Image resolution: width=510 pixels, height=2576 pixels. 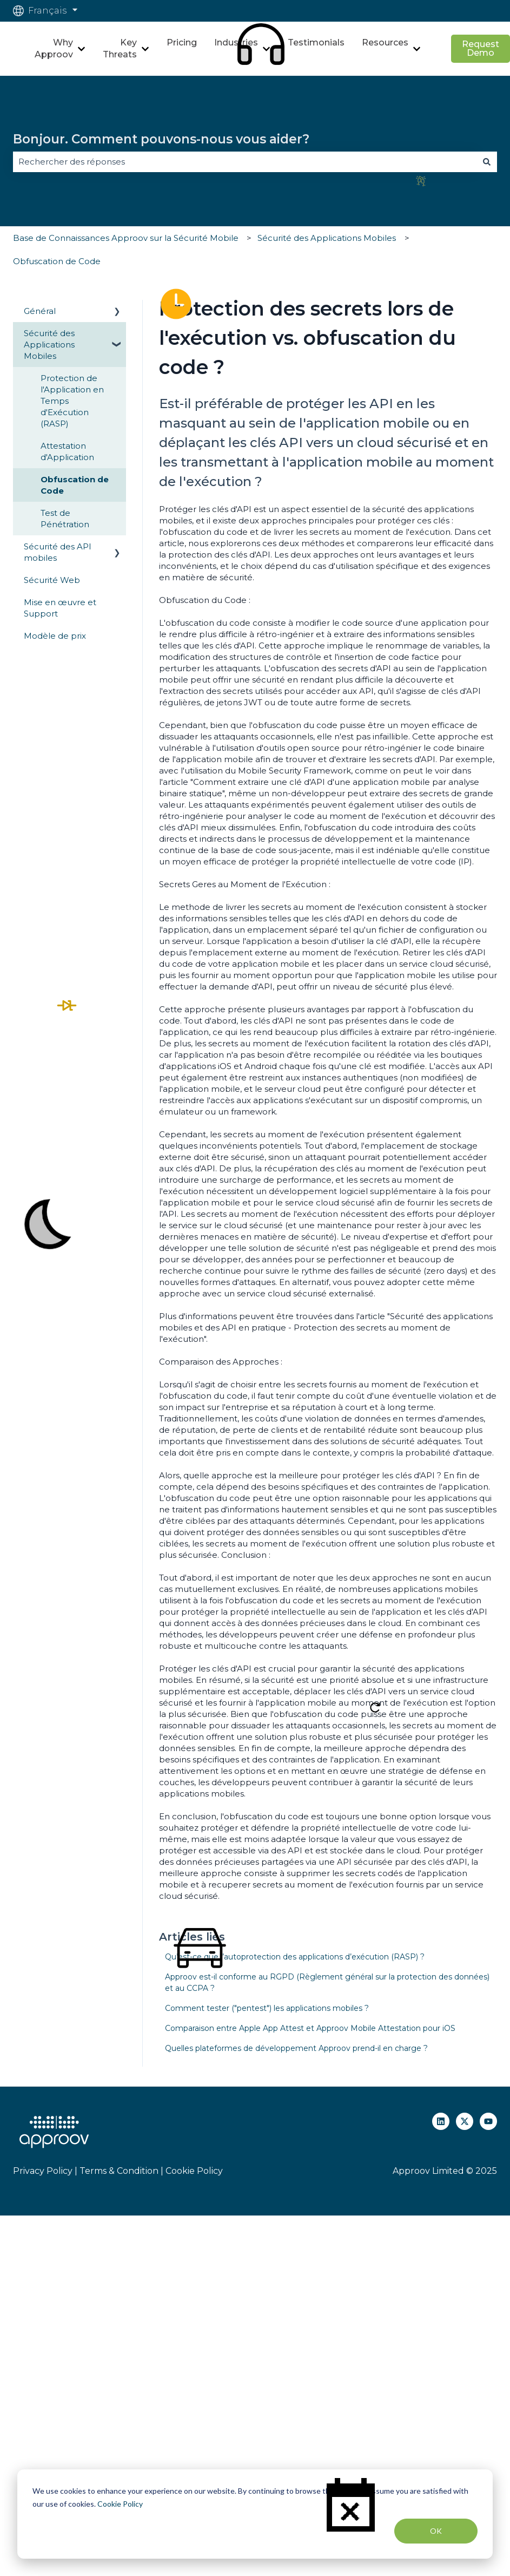 What do you see at coordinates (200, 1949) in the screenshot?
I see `access vehicle or transportation options` at bounding box center [200, 1949].